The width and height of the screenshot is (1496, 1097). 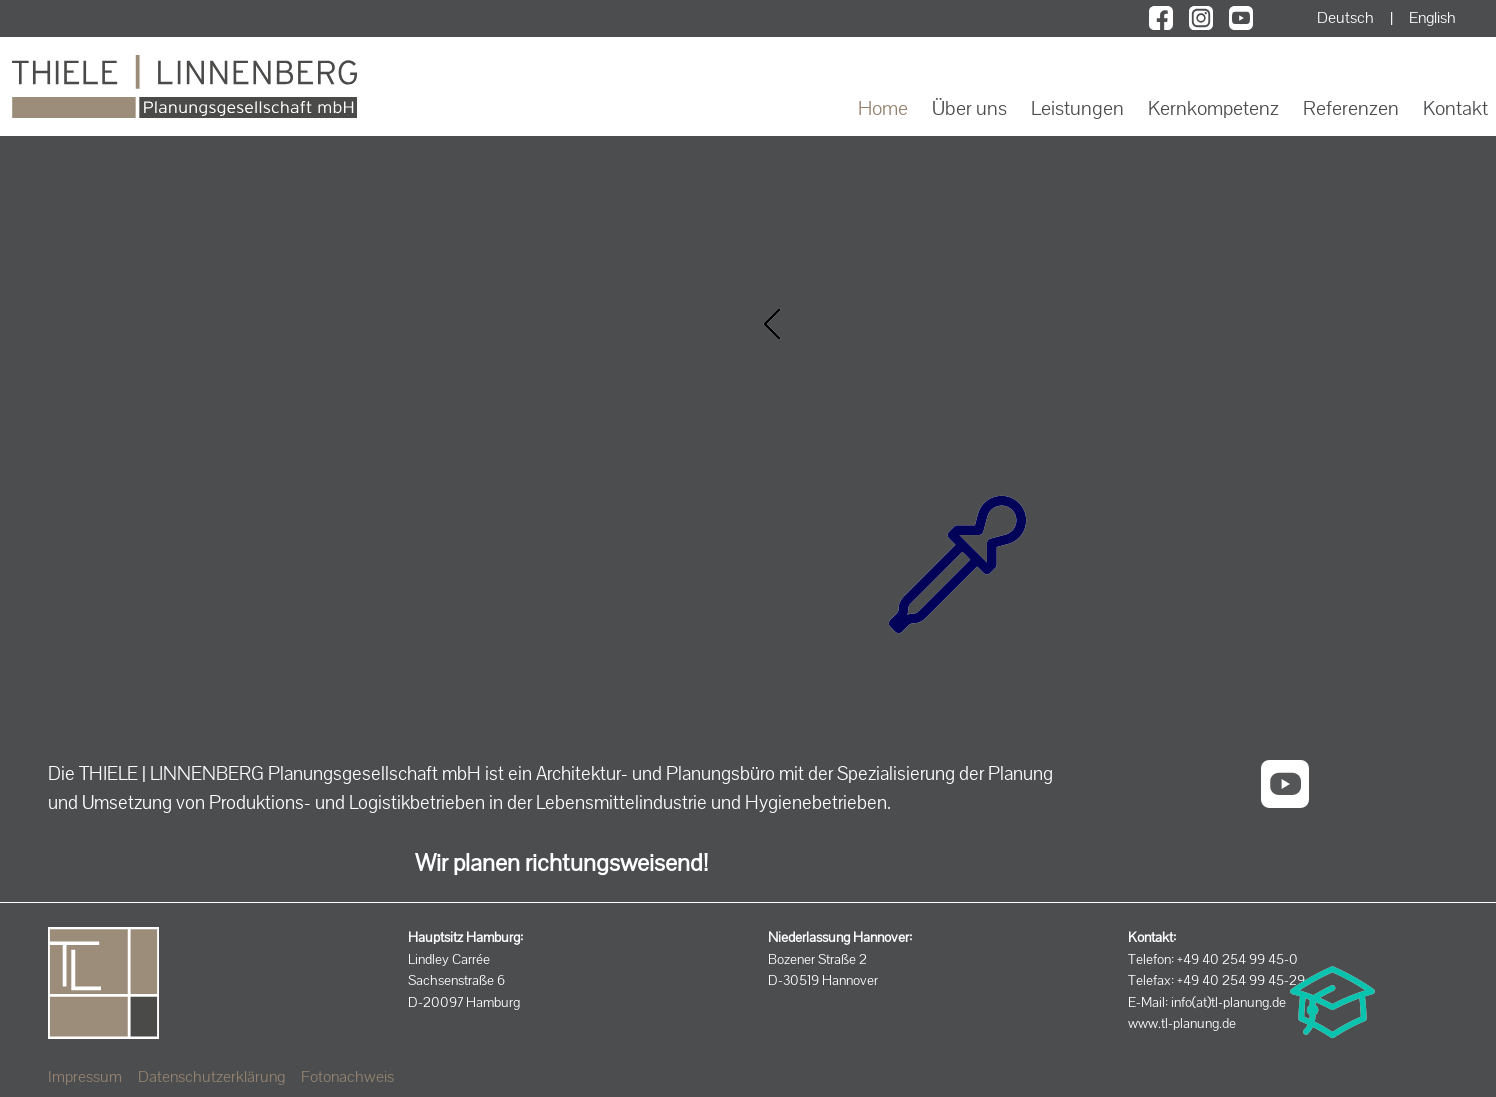 I want to click on access education or learning features, so click(x=1332, y=1001).